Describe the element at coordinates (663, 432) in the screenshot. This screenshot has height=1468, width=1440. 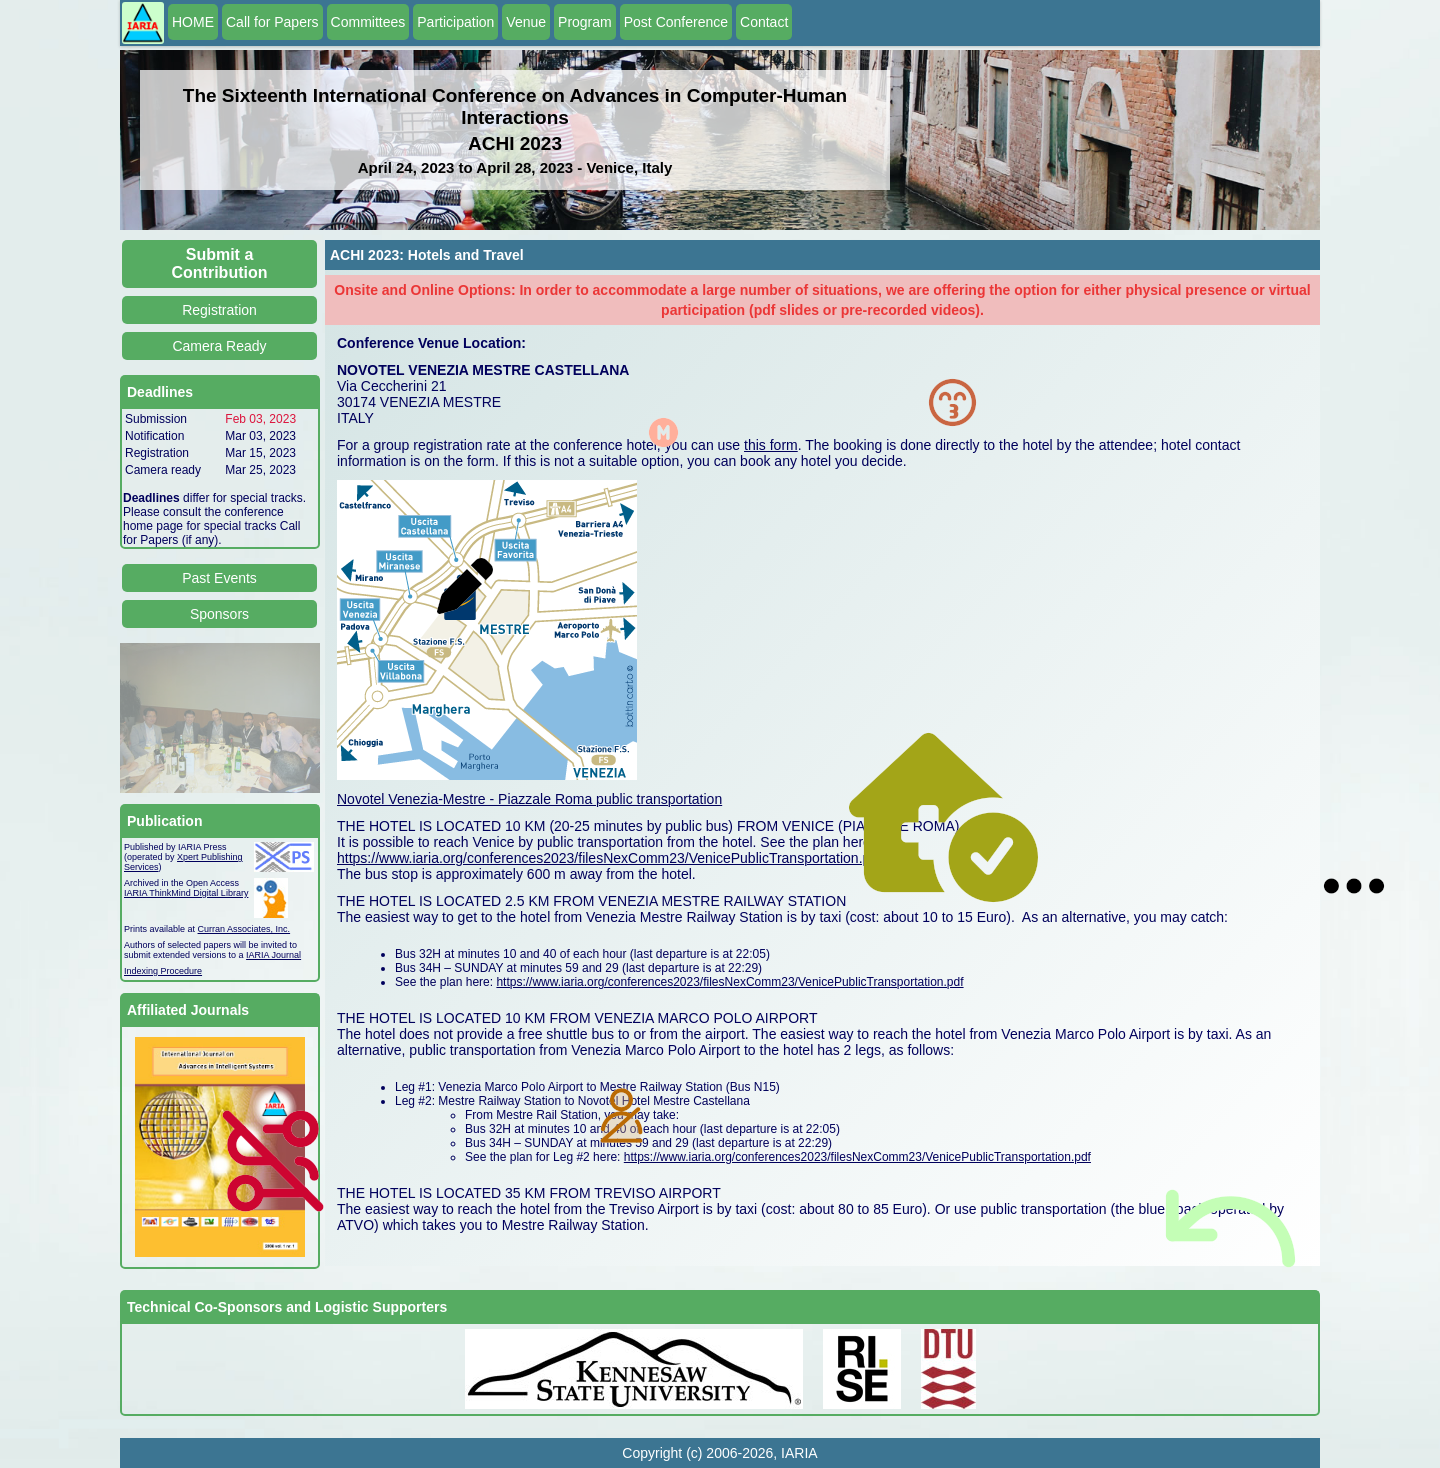
I see `metro or subway transit indicator` at that location.